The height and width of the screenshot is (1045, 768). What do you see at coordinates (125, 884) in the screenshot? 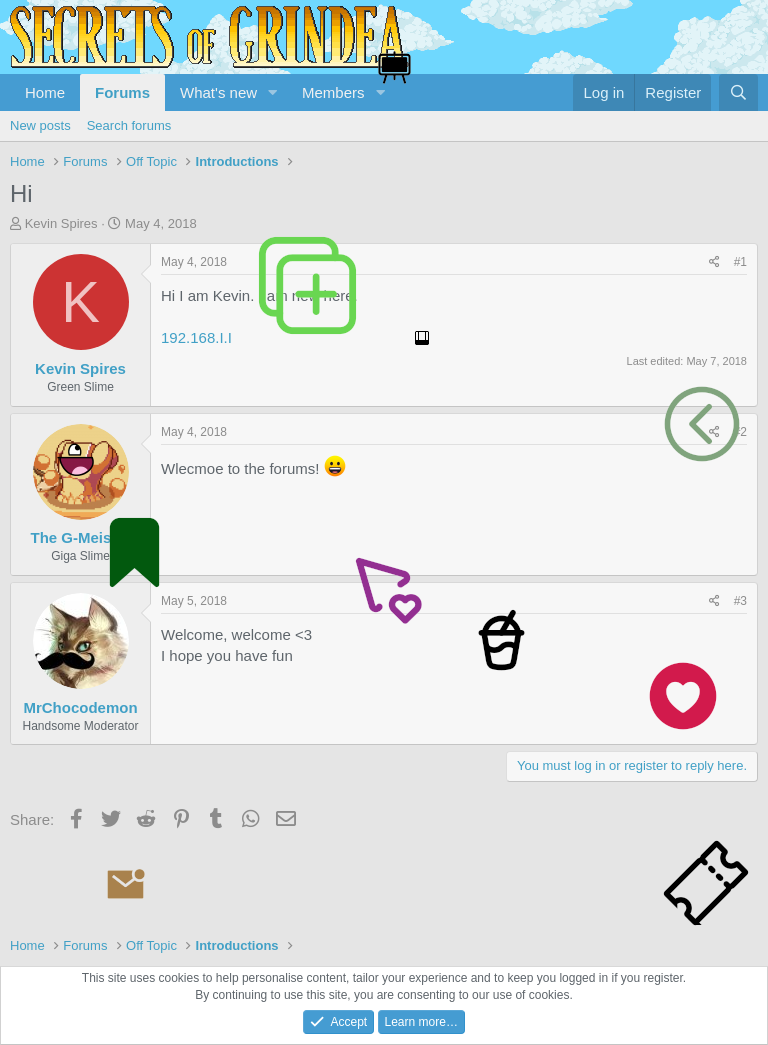
I see `indicates unread email in inbox` at bounding box center [125, 884].